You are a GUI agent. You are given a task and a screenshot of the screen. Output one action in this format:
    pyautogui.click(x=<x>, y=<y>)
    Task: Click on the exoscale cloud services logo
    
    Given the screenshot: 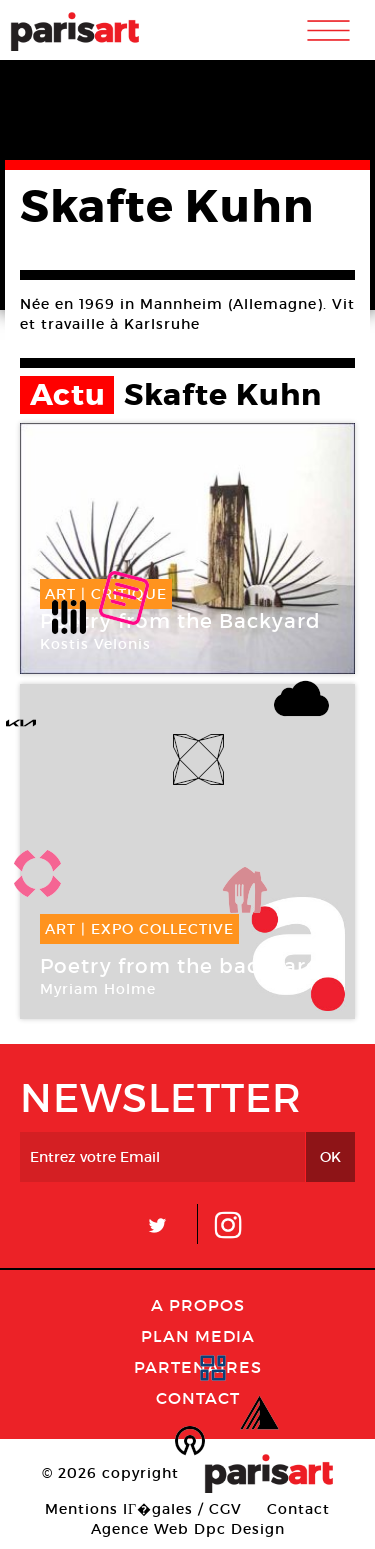 What is the action you would take?
    pyautogui.click(x=259, y=1412)
    